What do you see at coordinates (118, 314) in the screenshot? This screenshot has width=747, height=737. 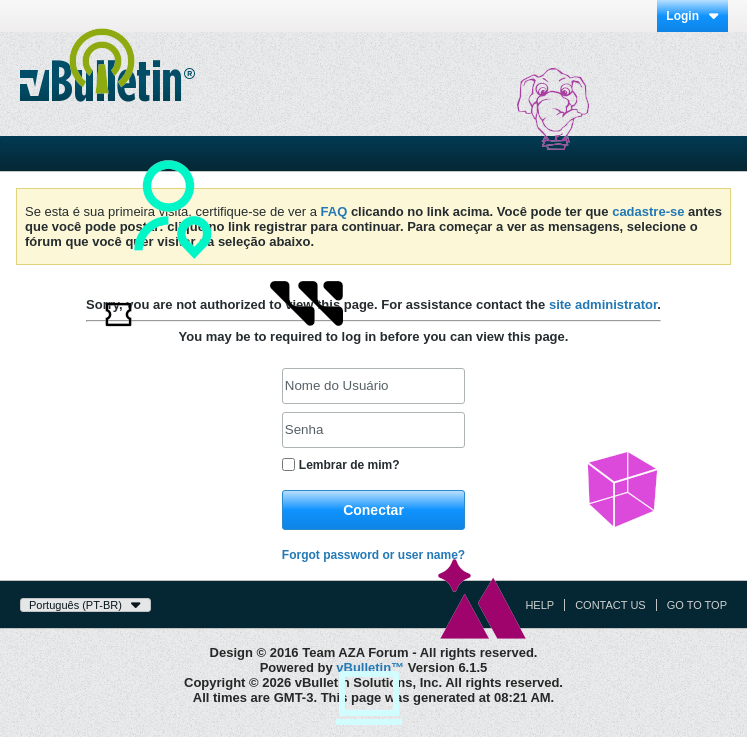 I see `view your tickets or passes` at bounding box center [118, 314].